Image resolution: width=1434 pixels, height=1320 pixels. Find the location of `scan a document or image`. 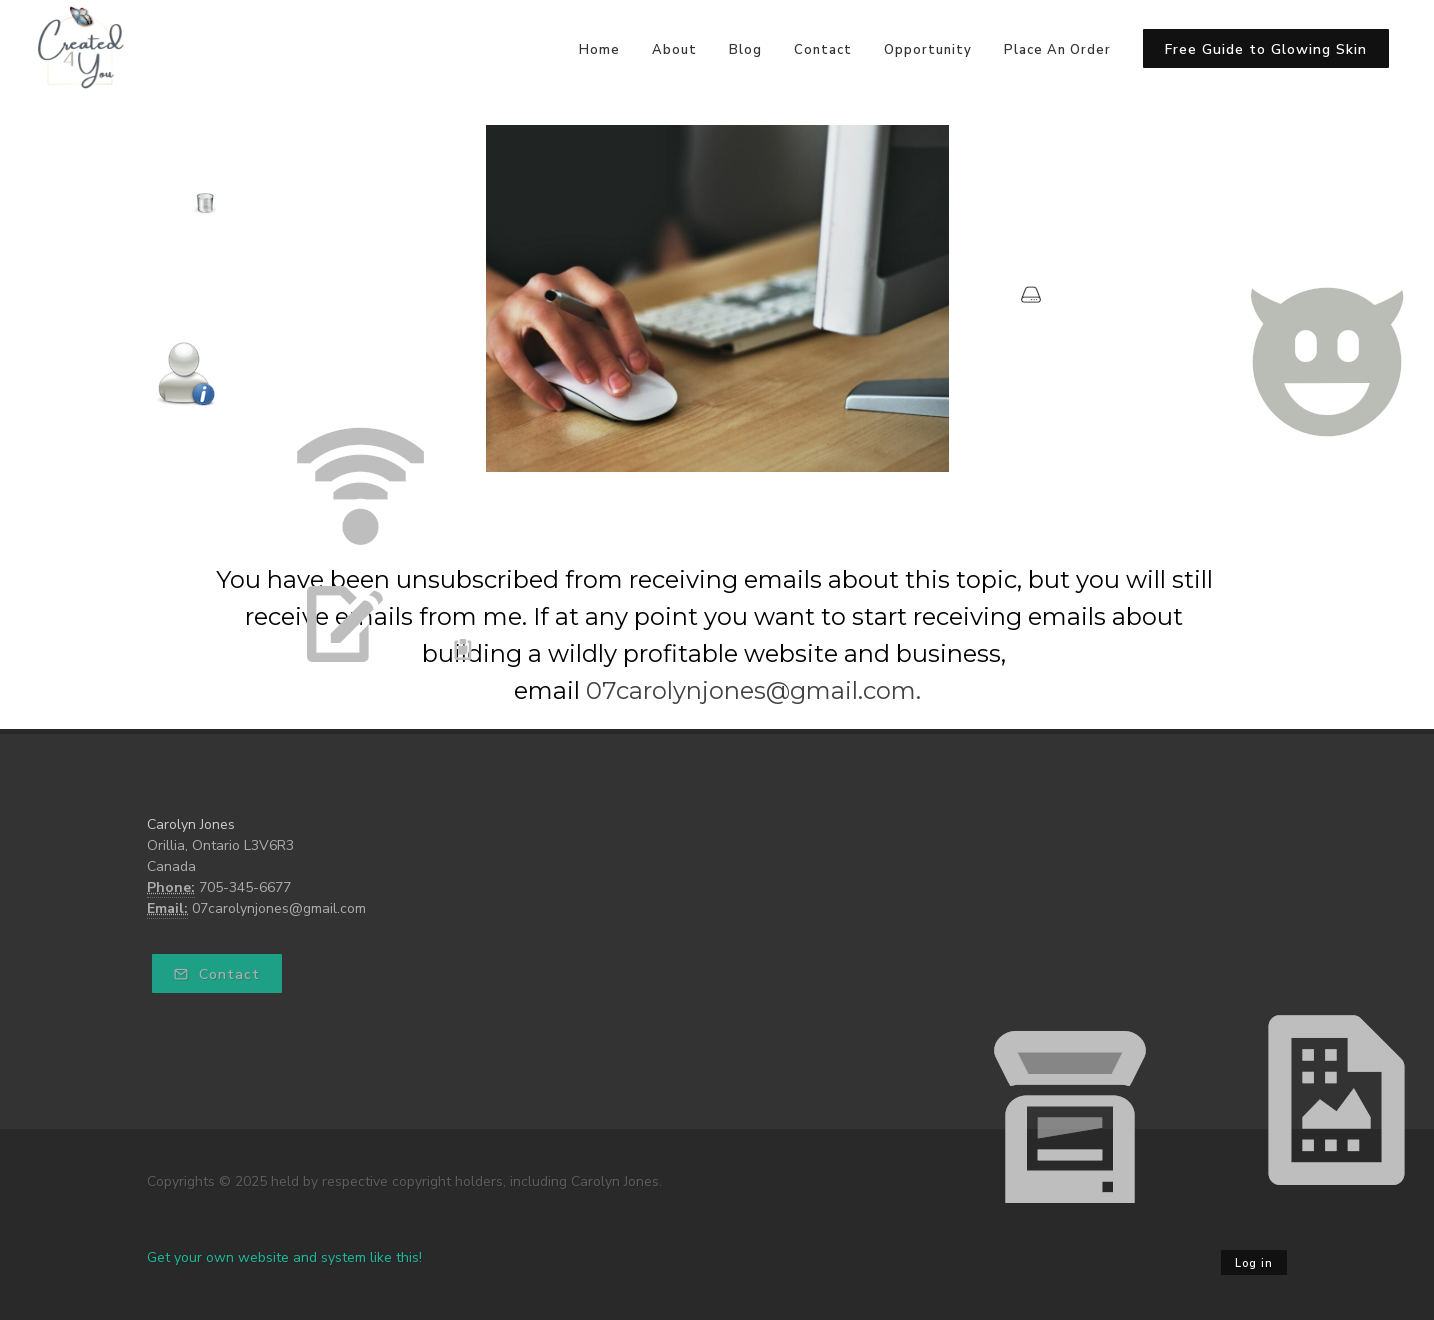

scan a document or image is located at coordinates (1070, 1117).